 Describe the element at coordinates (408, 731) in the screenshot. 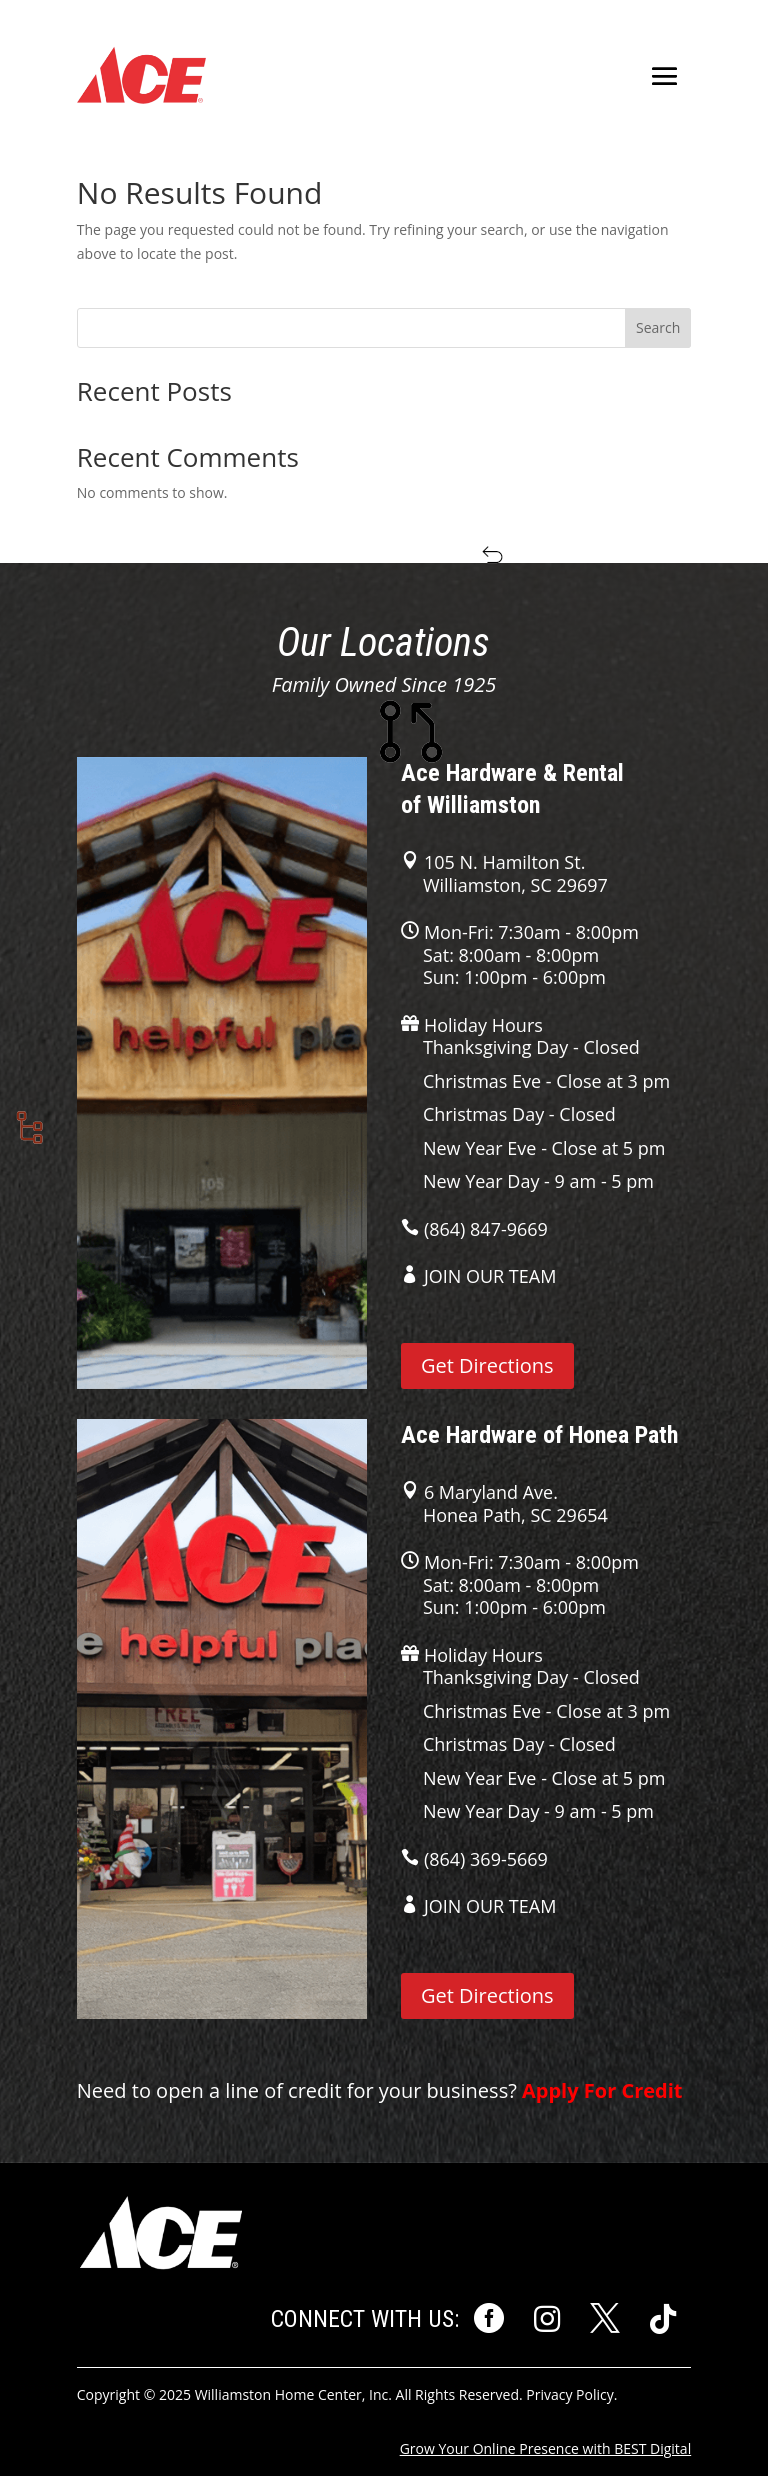

I see `create a new pull request` at that location.